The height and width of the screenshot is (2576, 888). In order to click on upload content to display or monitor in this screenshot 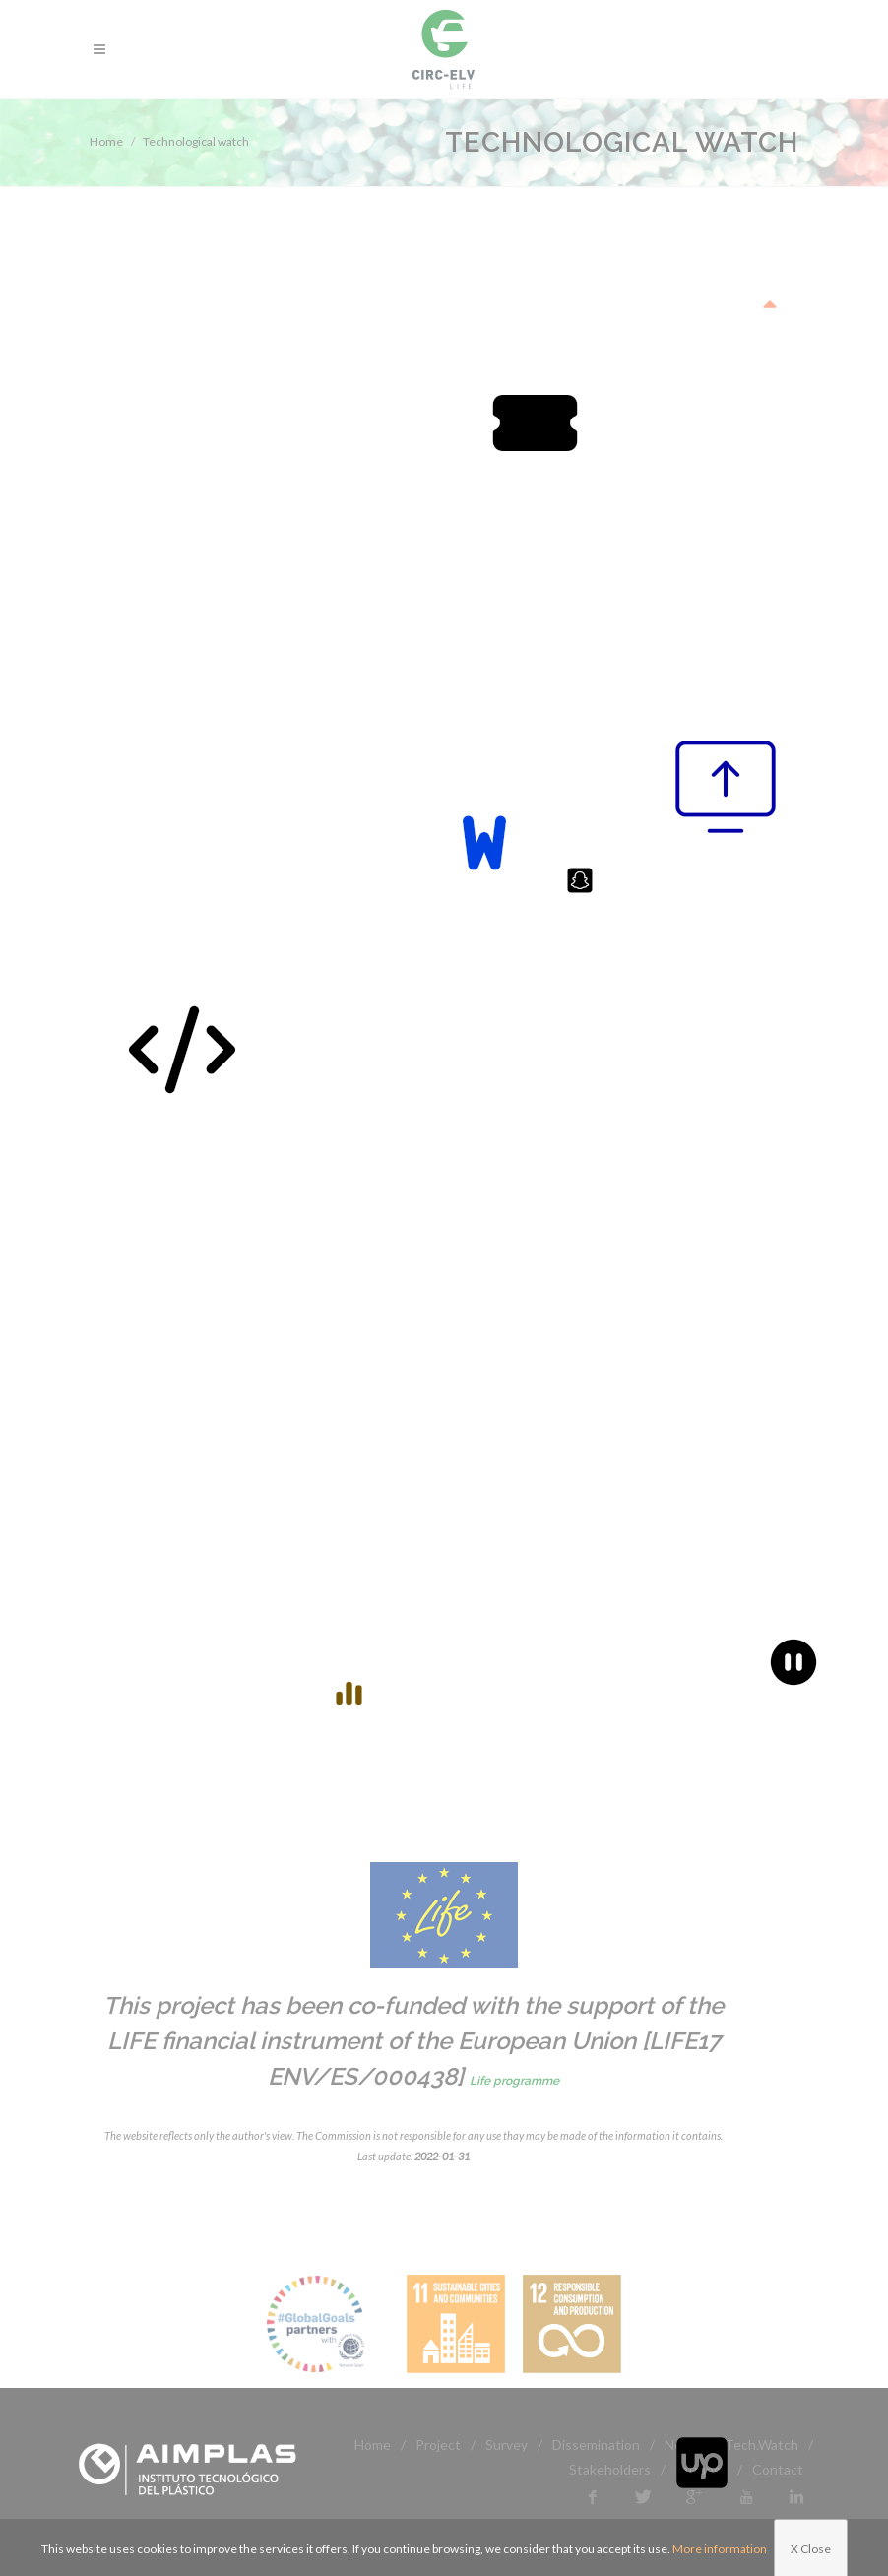, I will do `click(726, 783)`.